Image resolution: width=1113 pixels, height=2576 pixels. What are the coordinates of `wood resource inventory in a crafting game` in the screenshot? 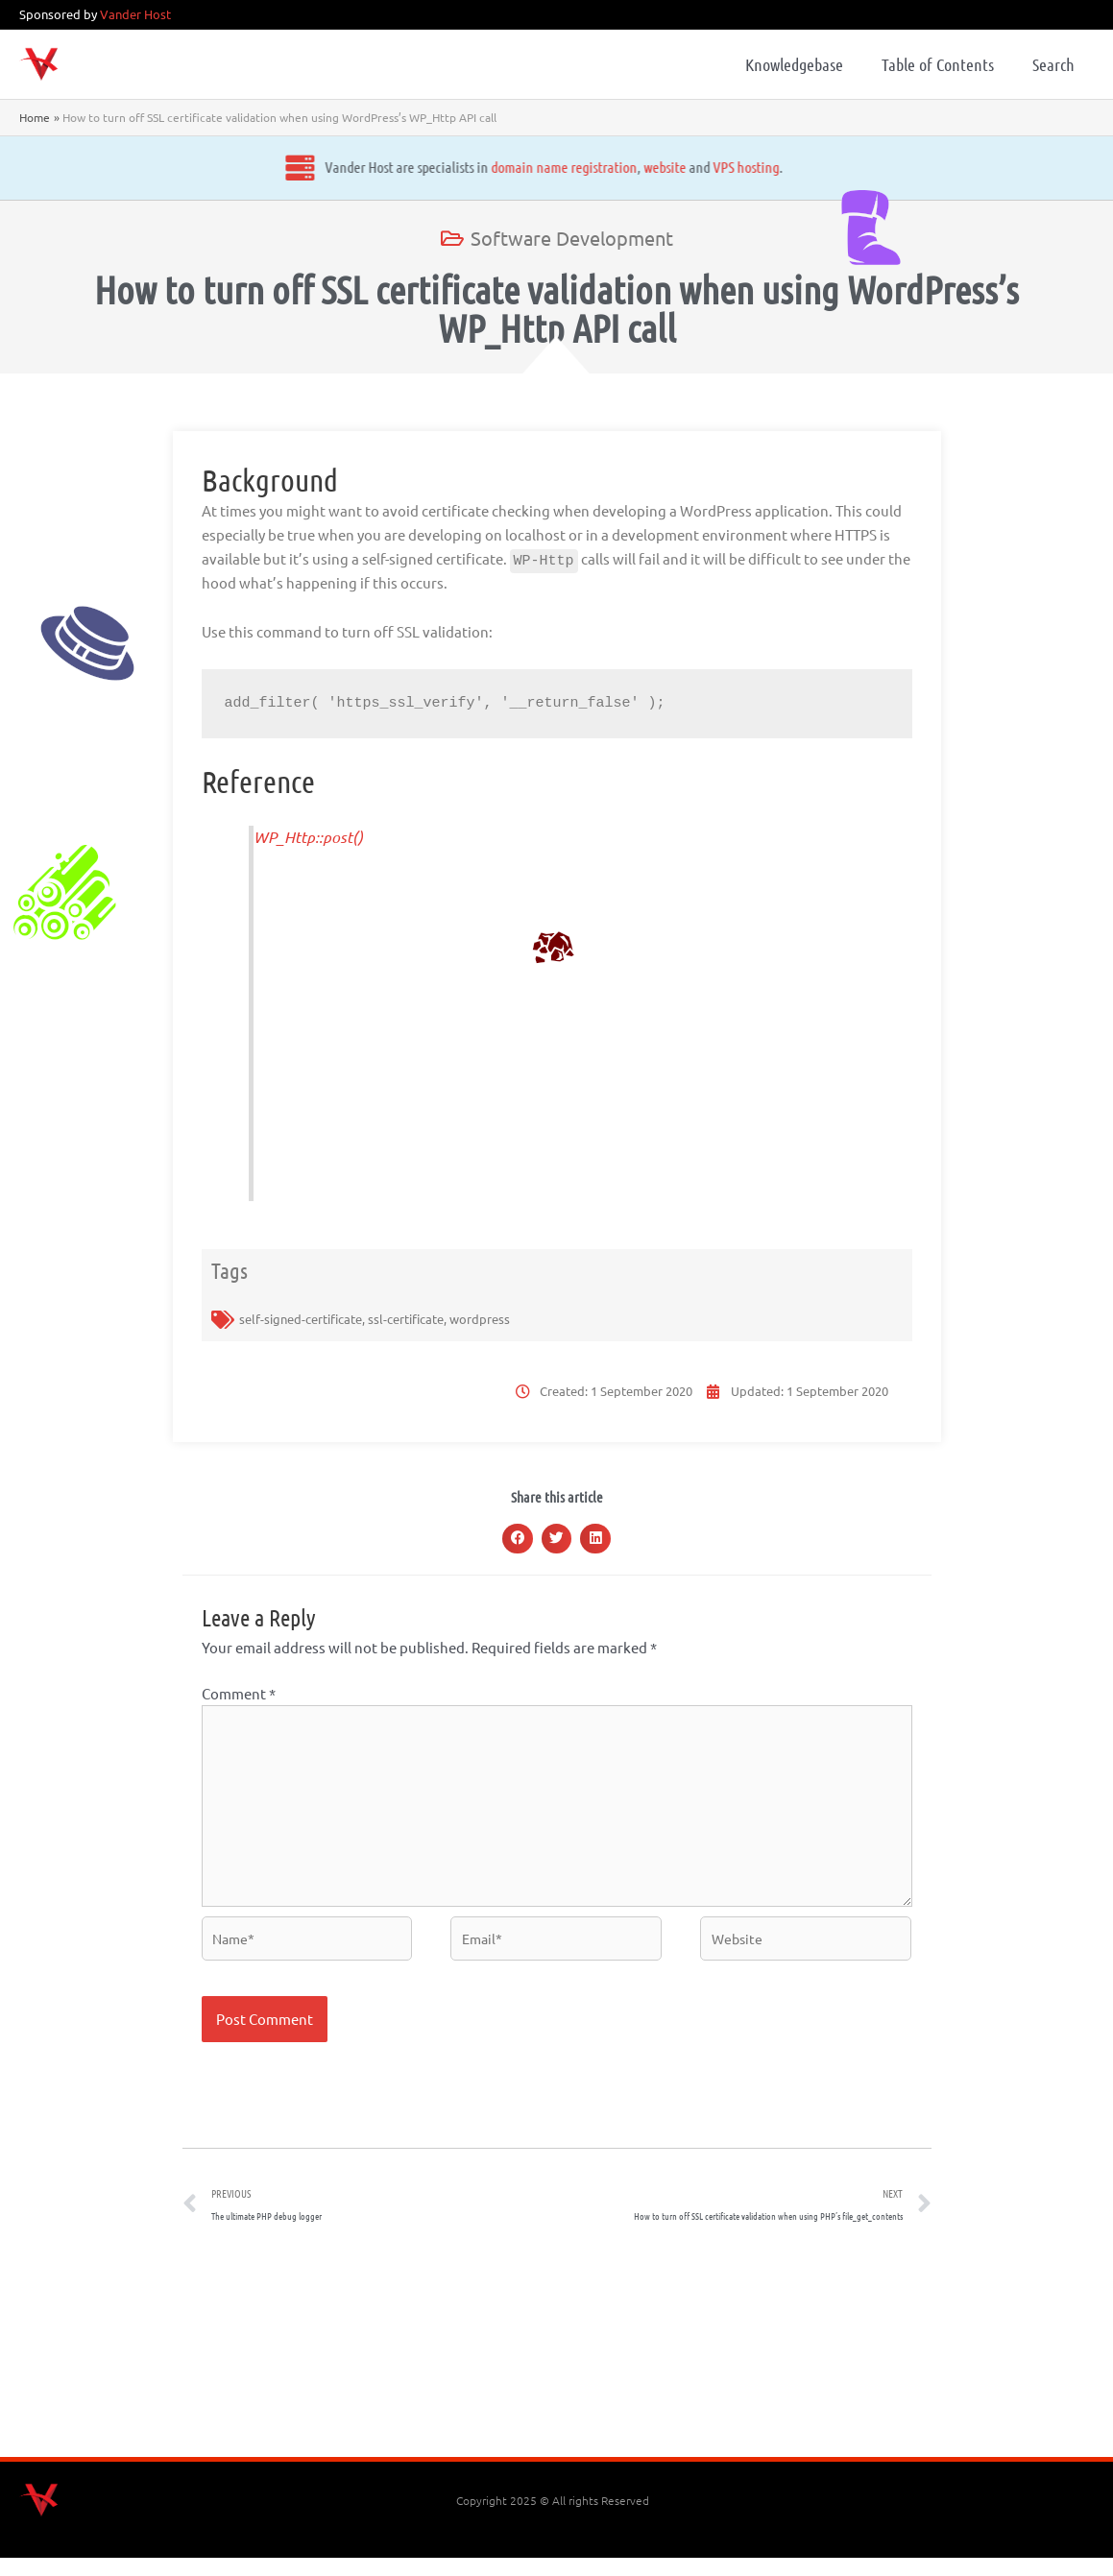 It's located at (64, 890).